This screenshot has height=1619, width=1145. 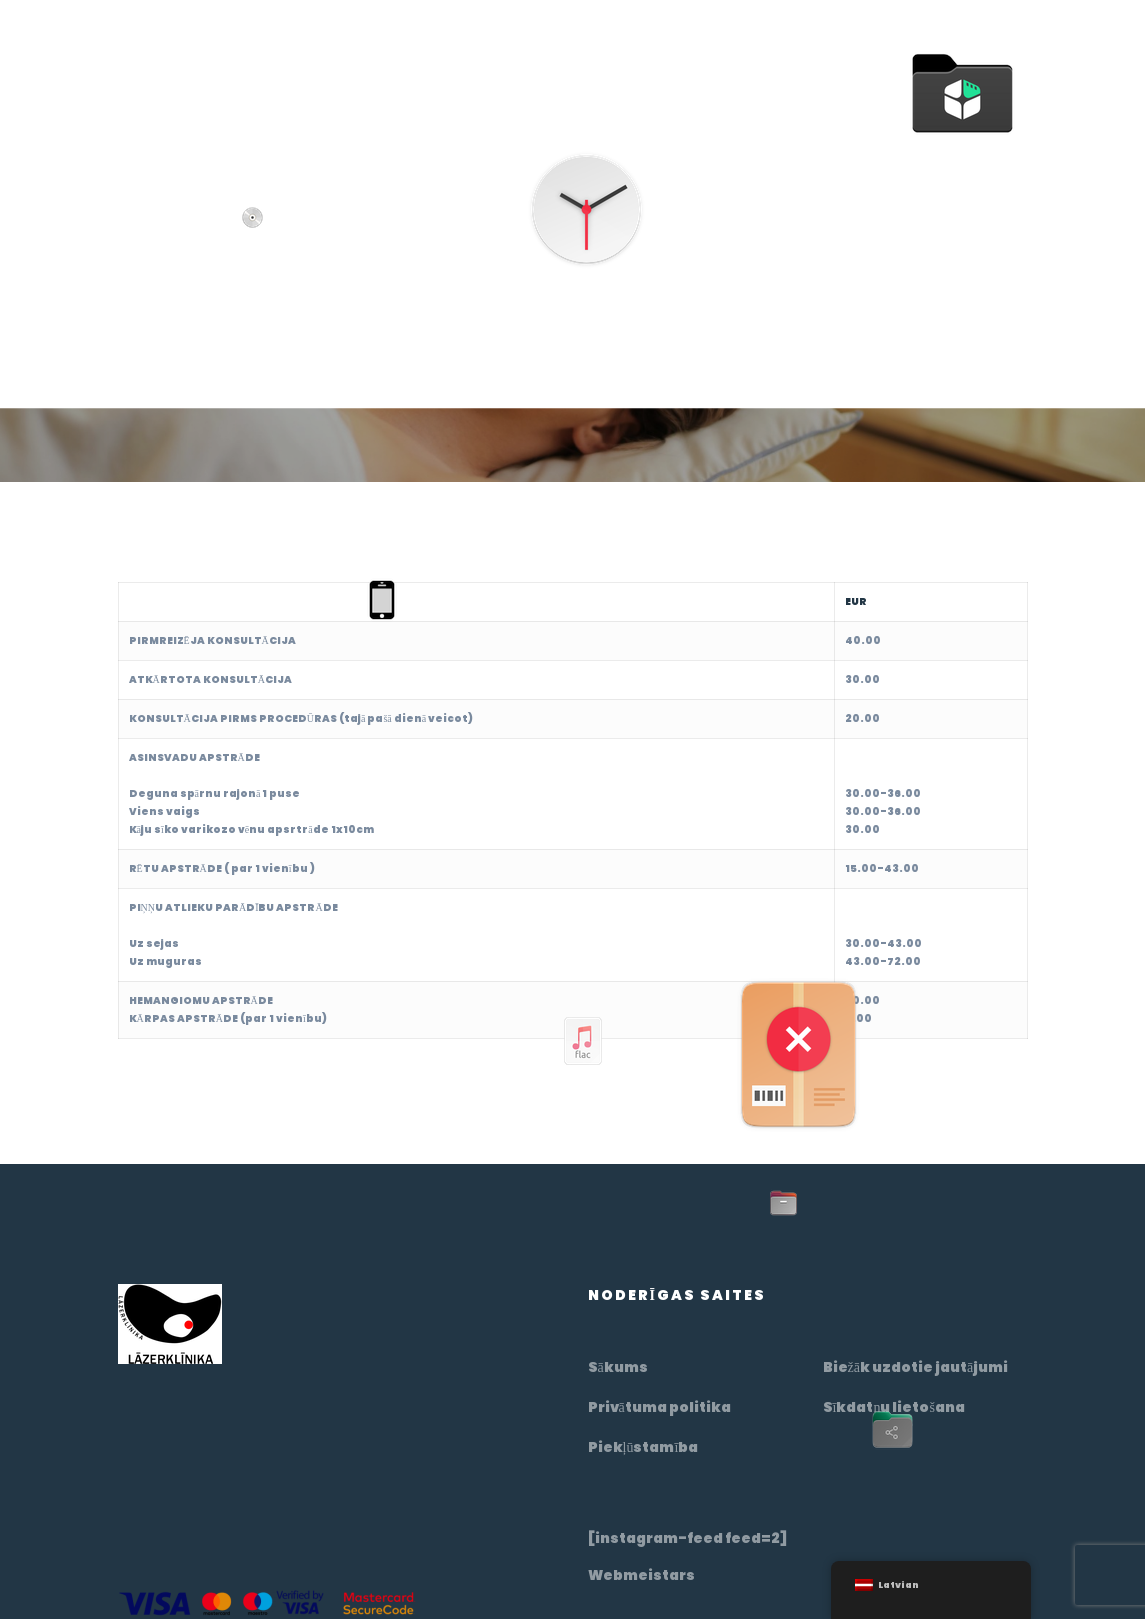 What do you see at coordinates (583, 1041) in the screenshot?
I see `a flac audio file in ogg container format` at bounding box center [583, 1041].